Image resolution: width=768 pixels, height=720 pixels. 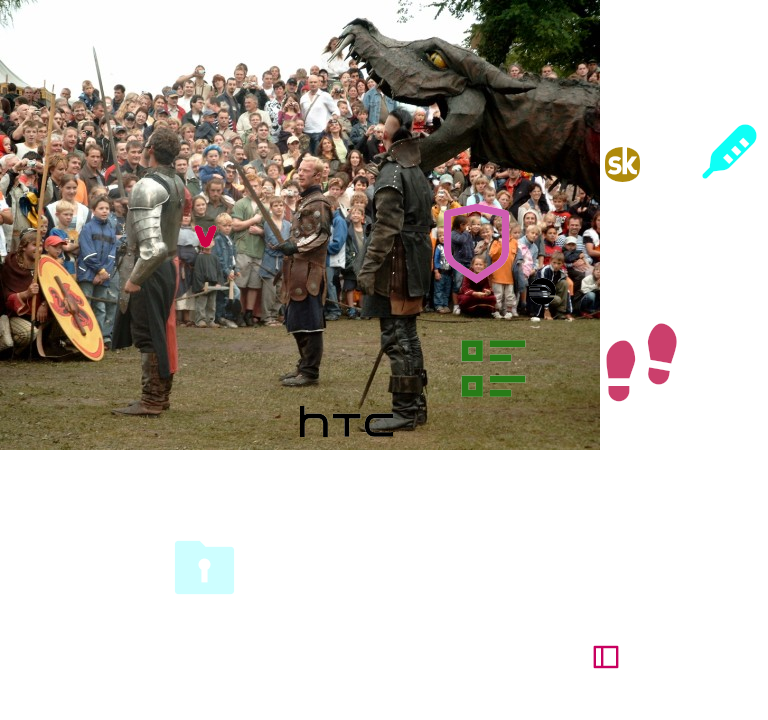 I want to click on Vagrant development environment logo, so click(x=205, y=236).